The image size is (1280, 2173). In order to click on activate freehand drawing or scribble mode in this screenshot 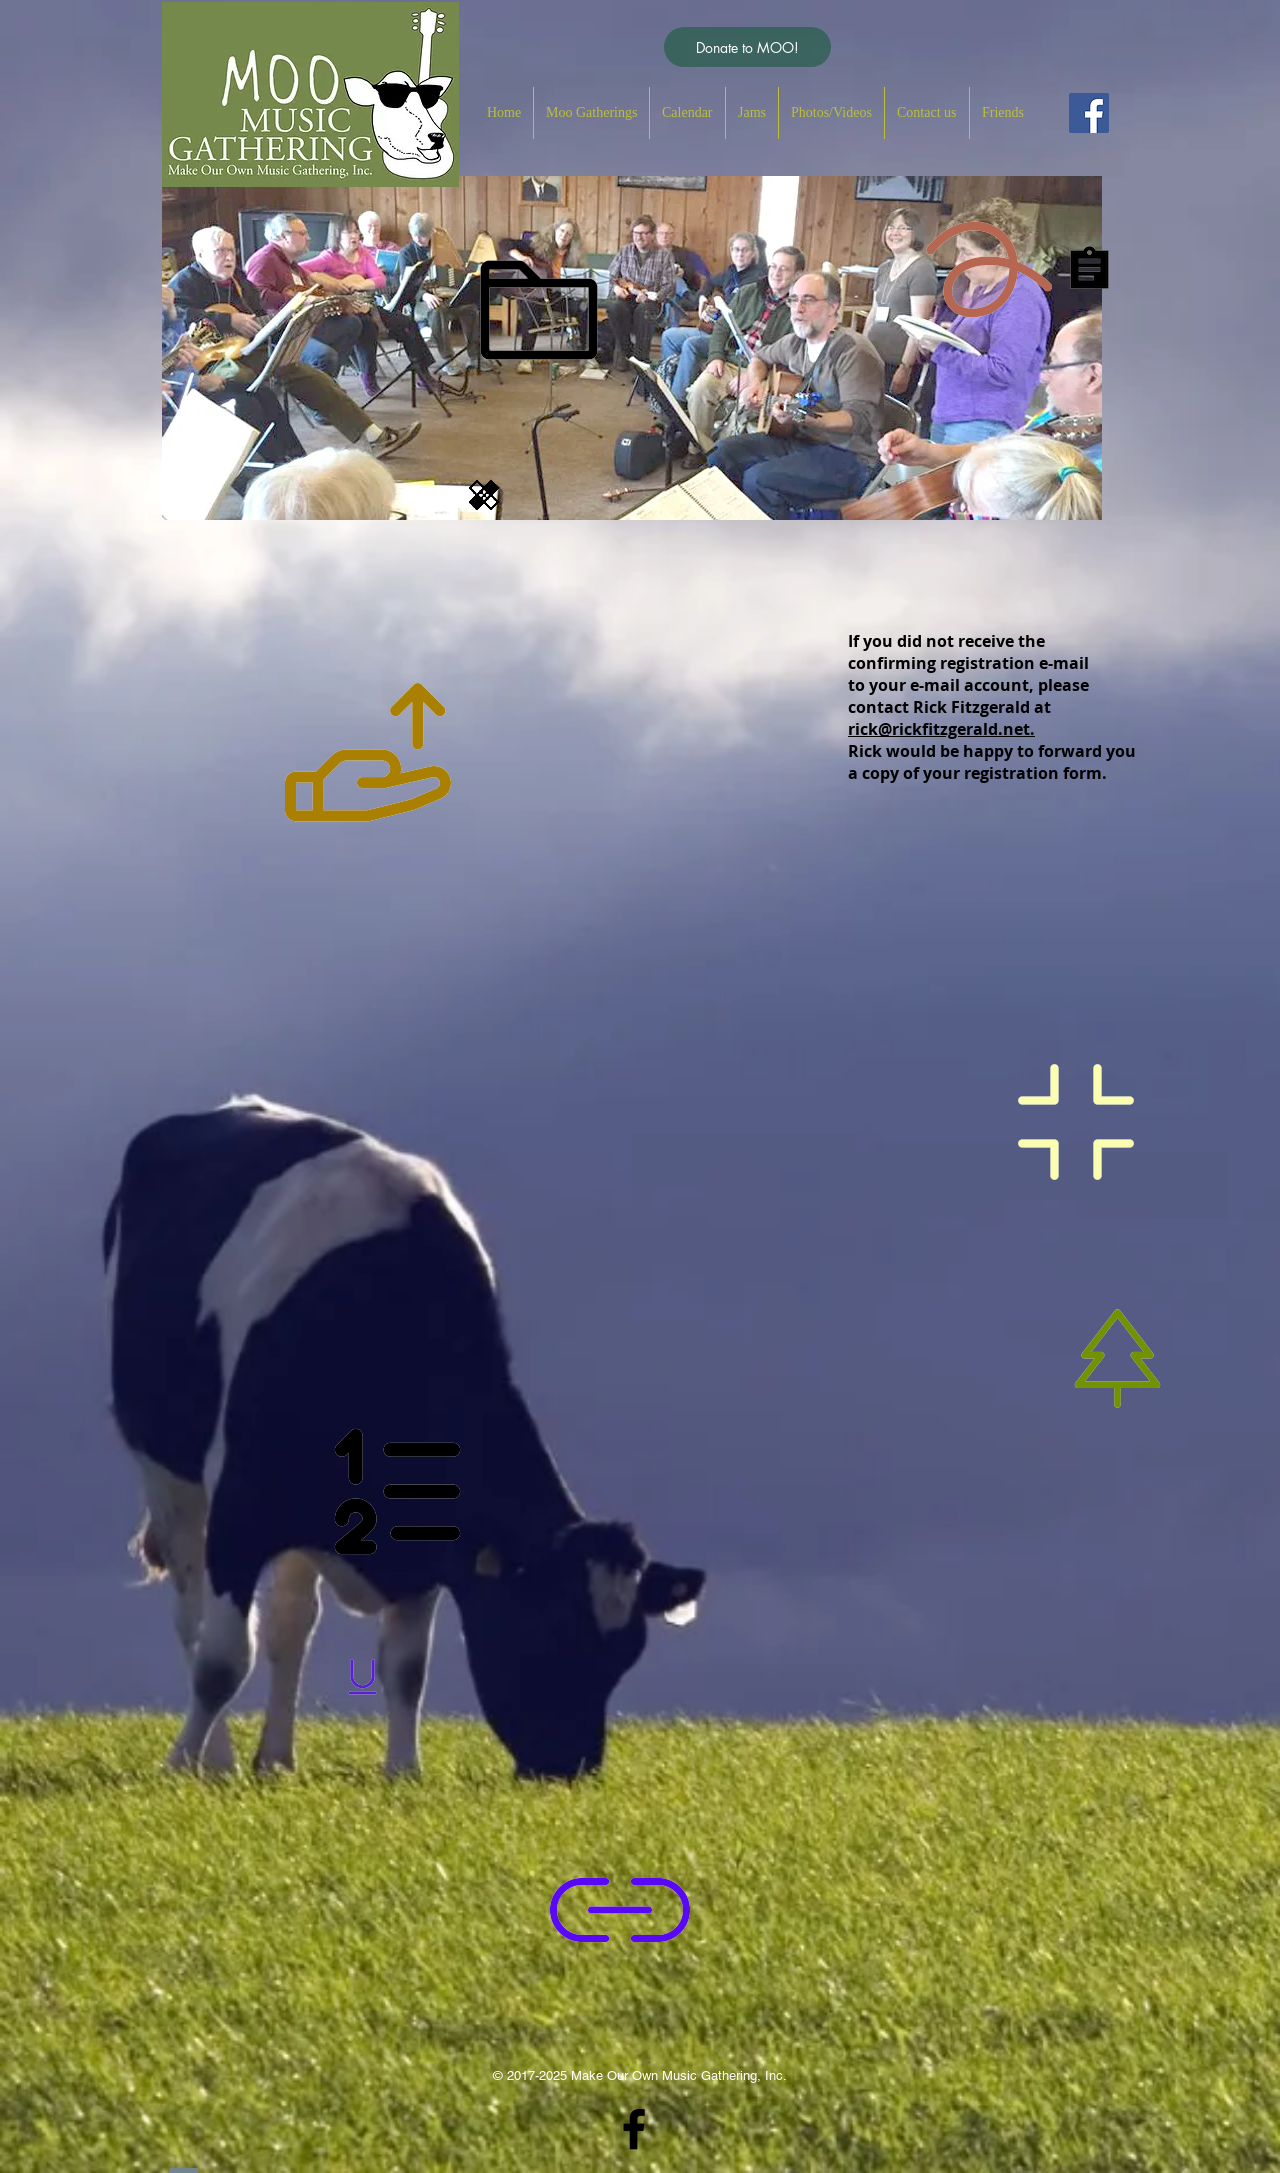, I will do `click(982, 269)`.